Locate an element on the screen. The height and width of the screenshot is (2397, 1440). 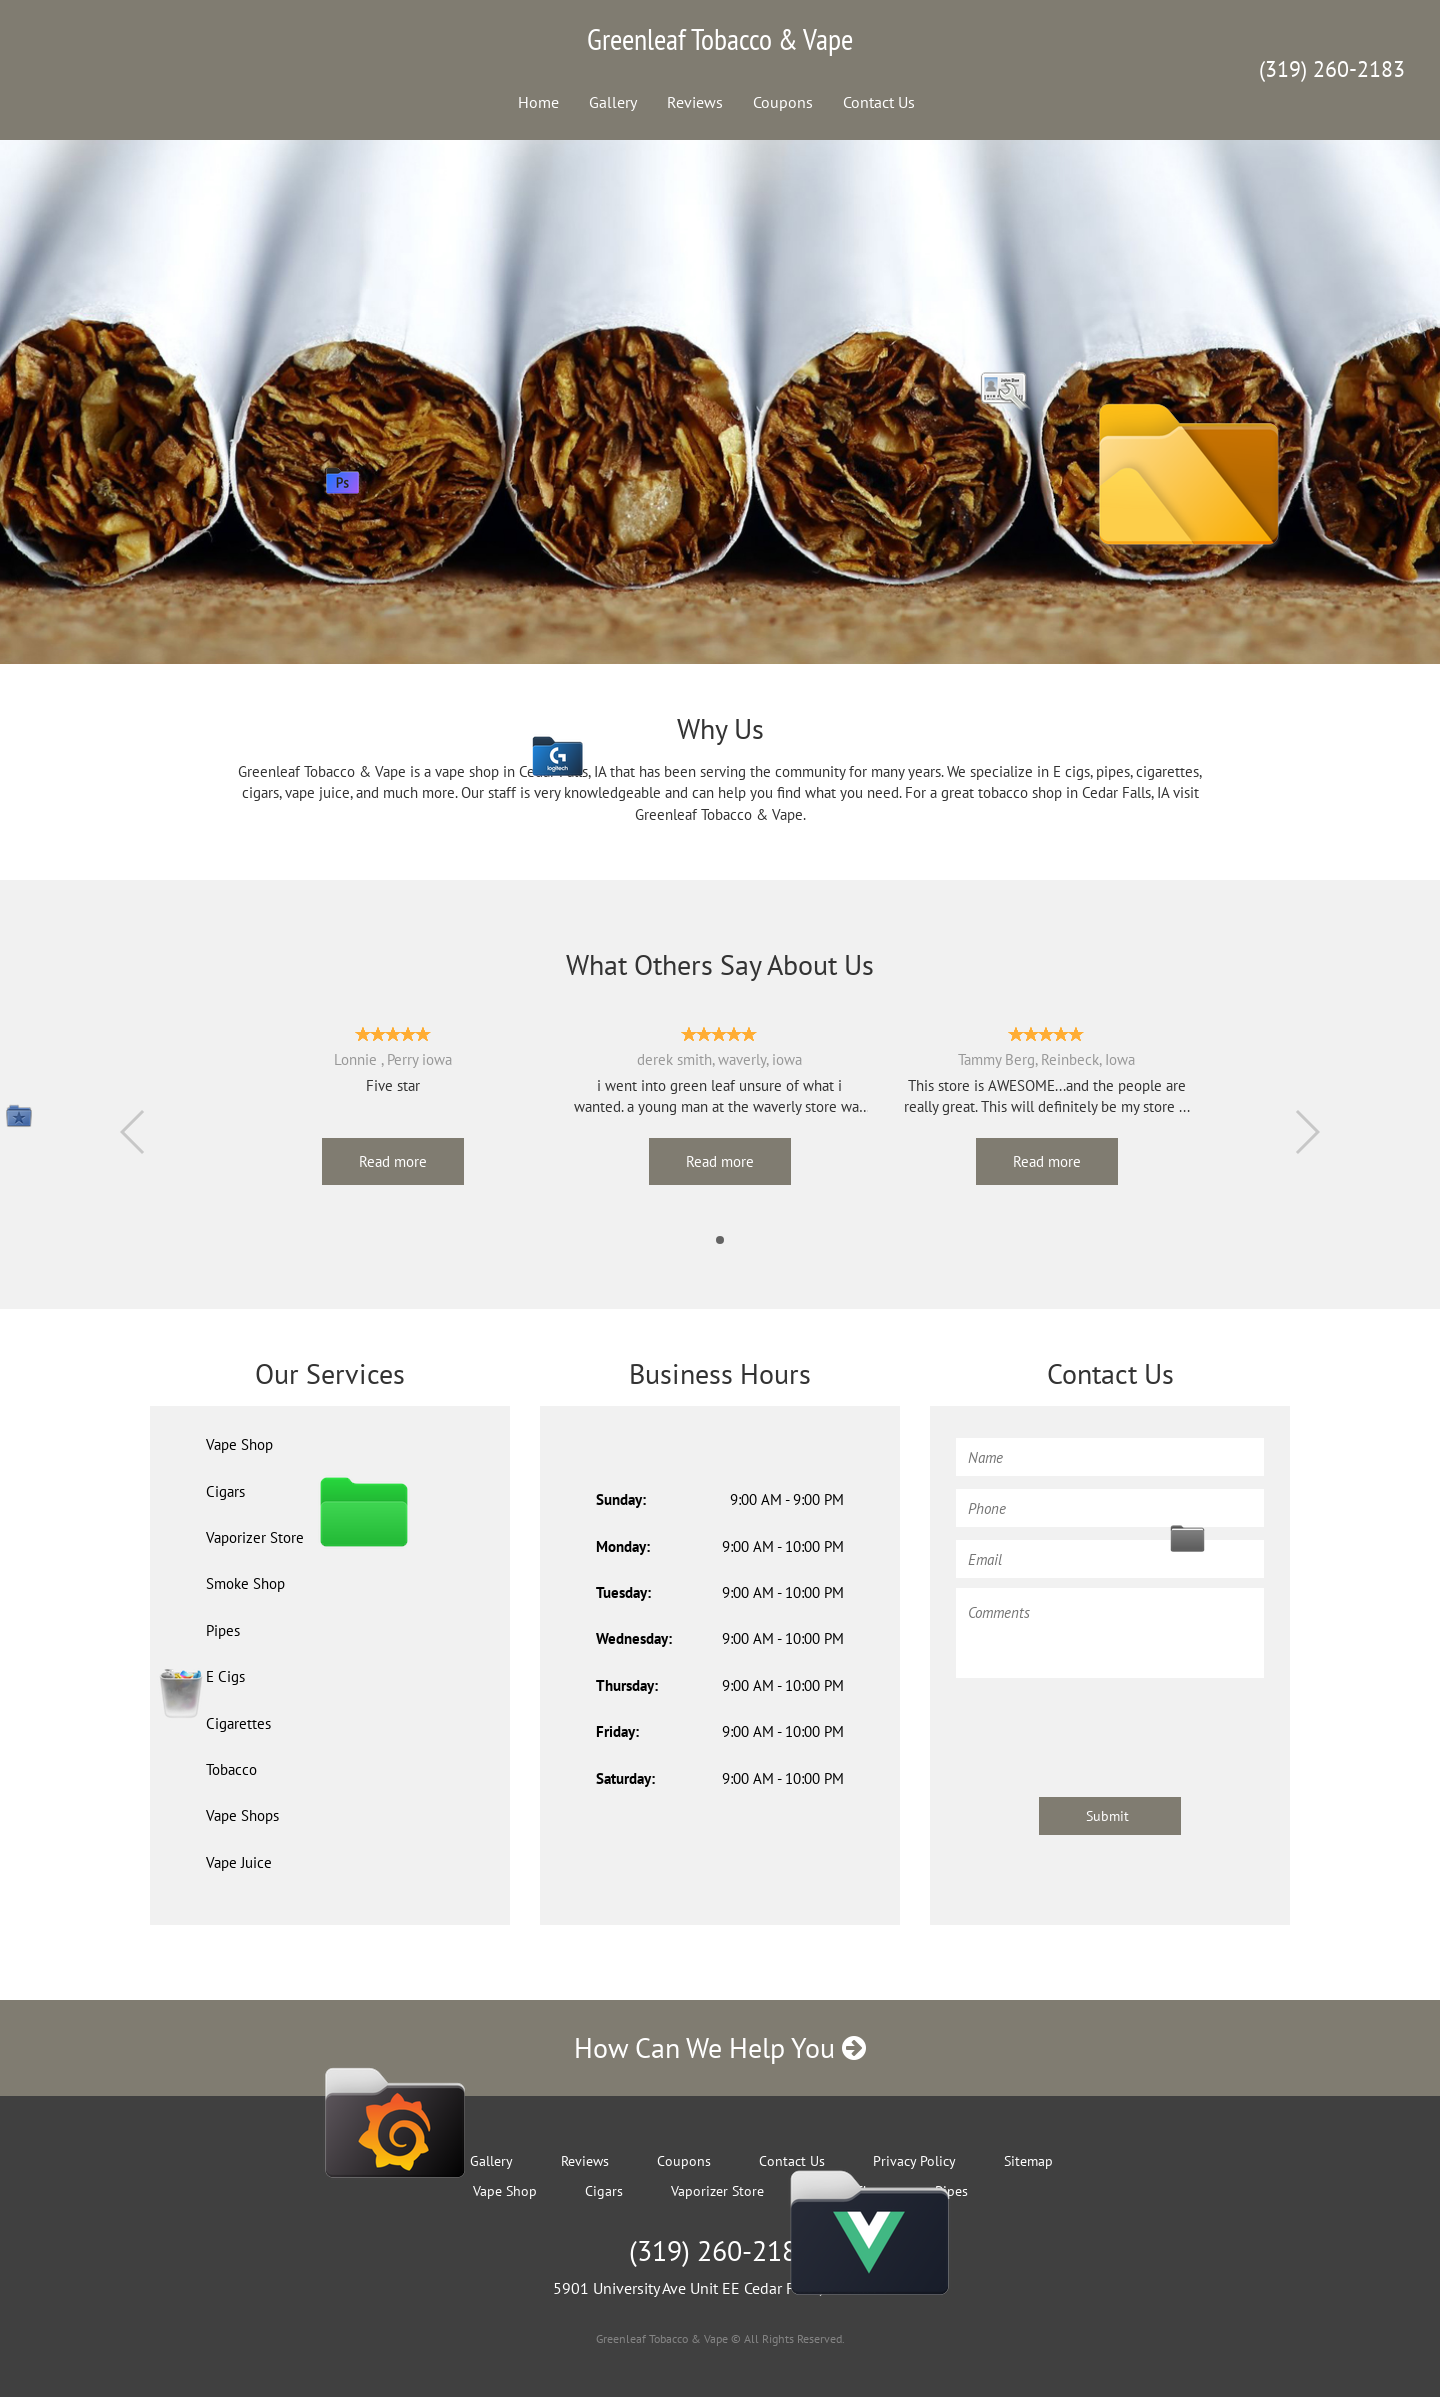
open folder containing vue.js project files is located at coordinates (869, 2237).